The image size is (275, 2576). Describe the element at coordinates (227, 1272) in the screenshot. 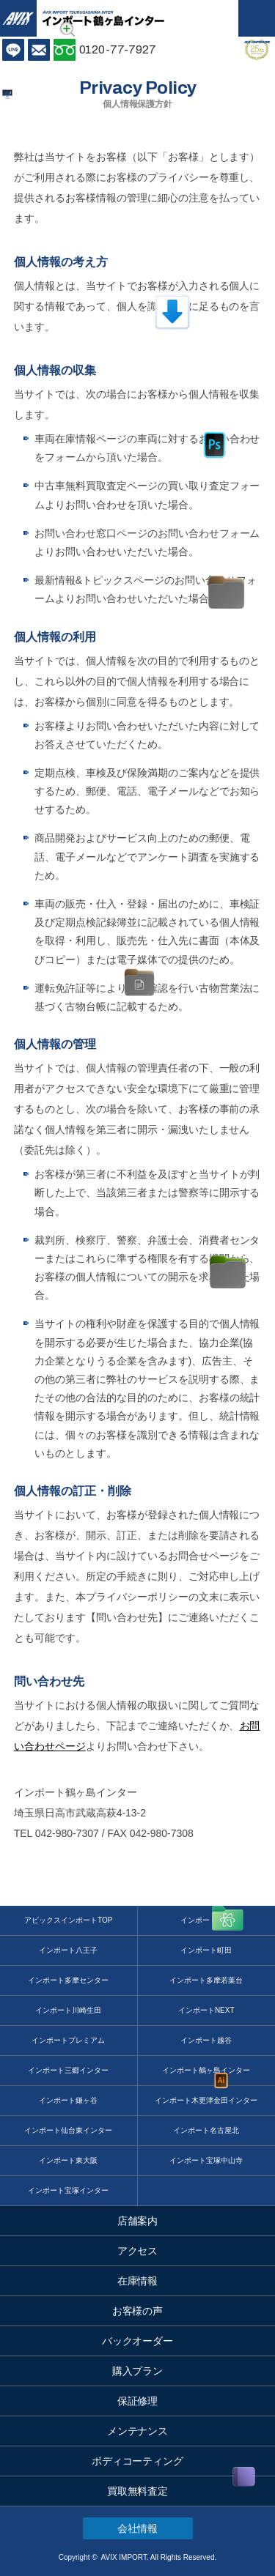

I see `open a folder or directory` at that location.